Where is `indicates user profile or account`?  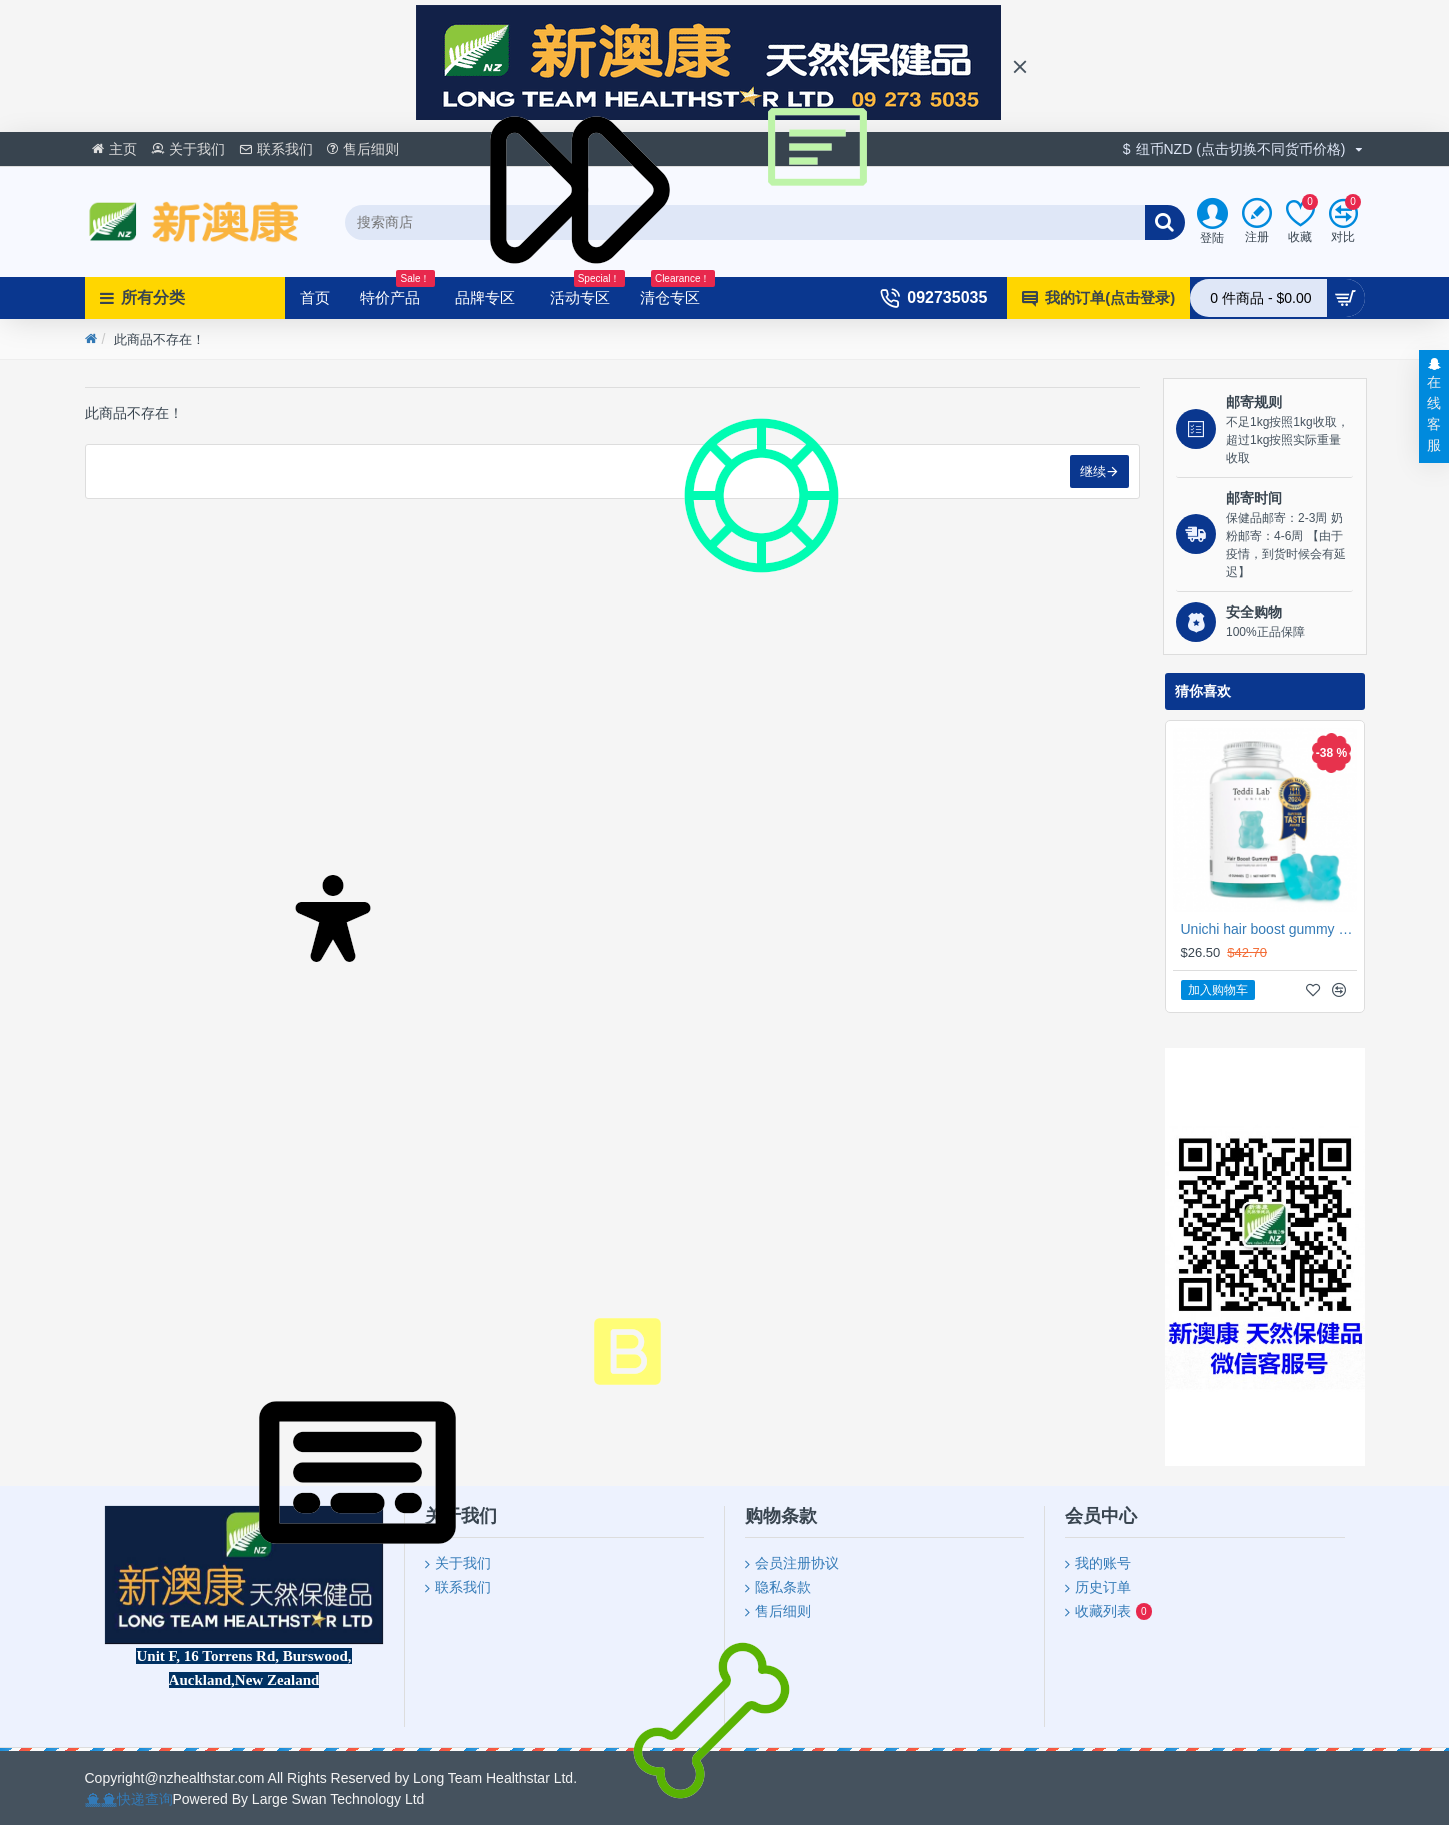 indicates user profile or account is located at coordinates (333, 920).